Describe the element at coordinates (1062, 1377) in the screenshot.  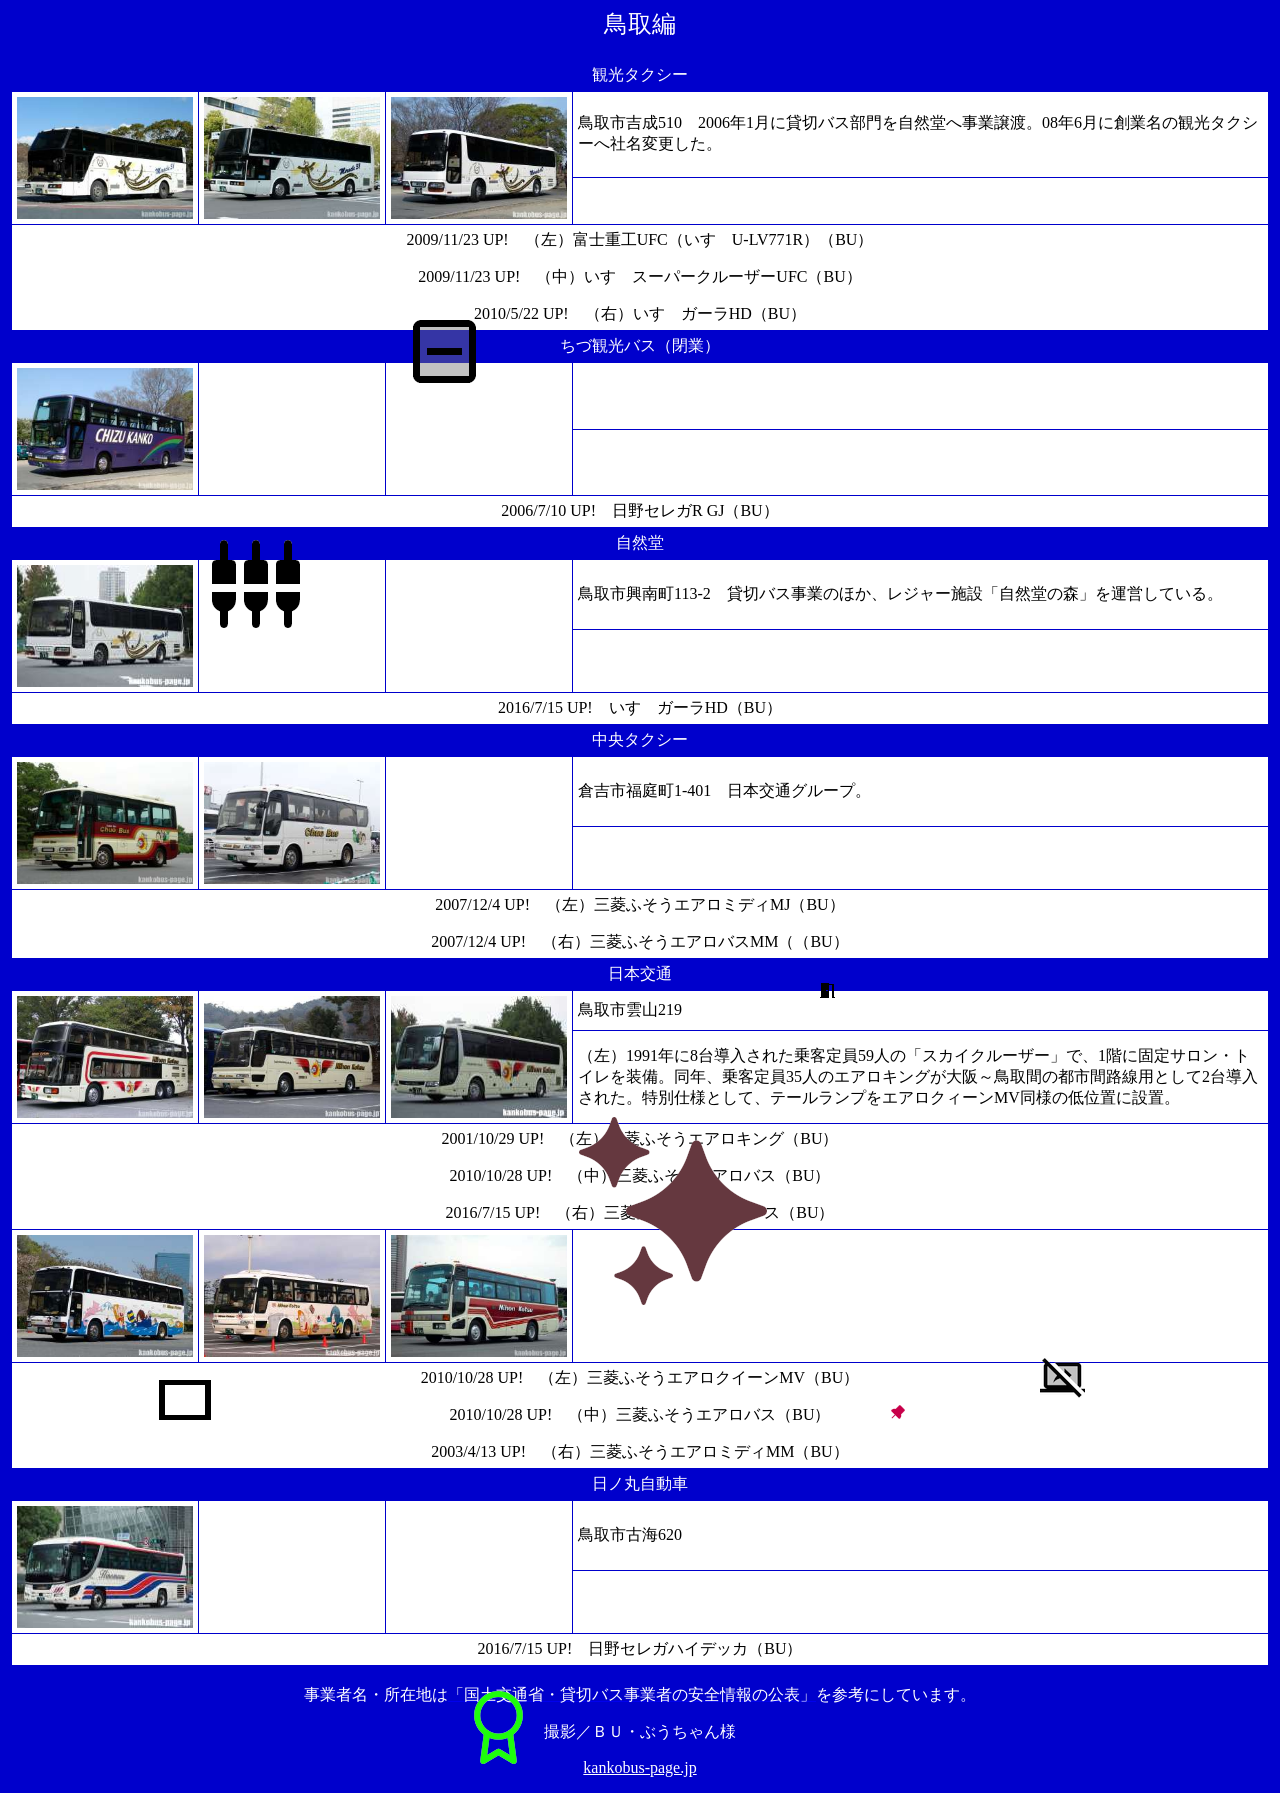
I see `stop sharing your screen` at that location.